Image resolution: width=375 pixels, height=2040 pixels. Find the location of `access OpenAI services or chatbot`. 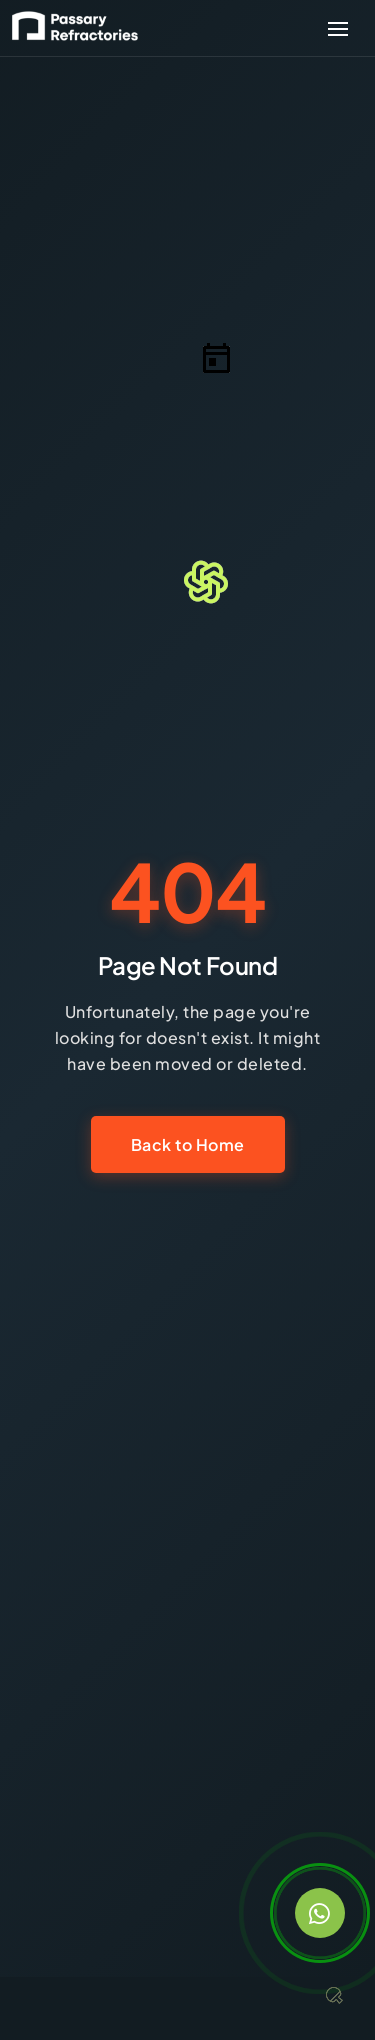

access OpenAI services or chatbot is located at coordinates (206, 582).